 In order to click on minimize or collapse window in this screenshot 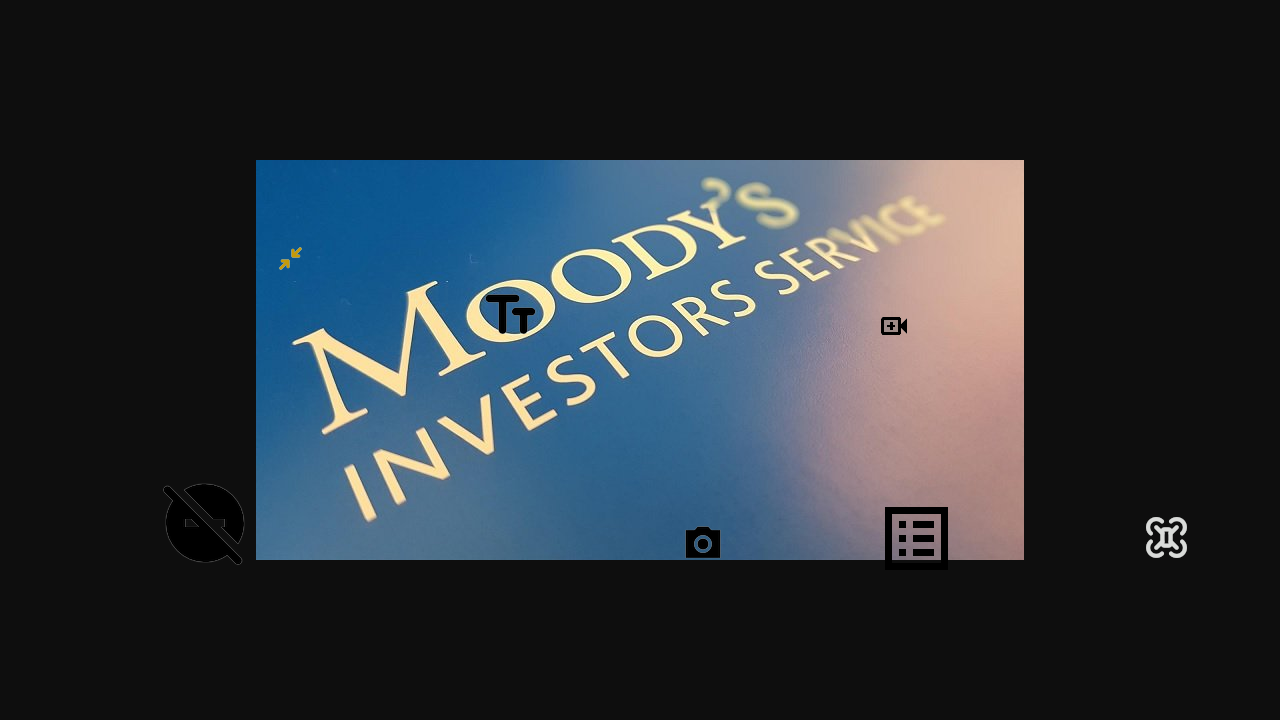, I will do `click(290, 258)`.